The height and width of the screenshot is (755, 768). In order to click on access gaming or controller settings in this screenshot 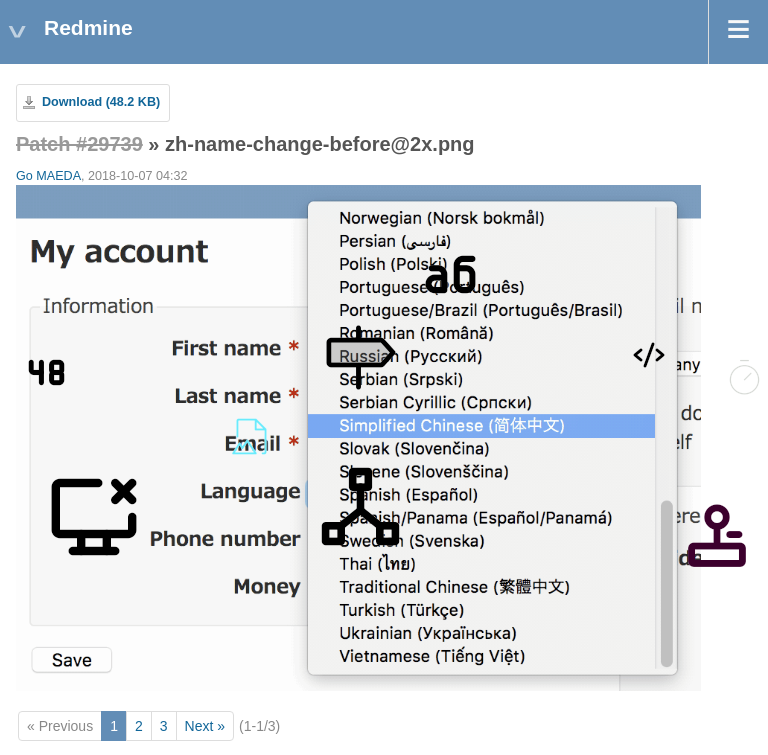, I will do `click(717, 538)`.